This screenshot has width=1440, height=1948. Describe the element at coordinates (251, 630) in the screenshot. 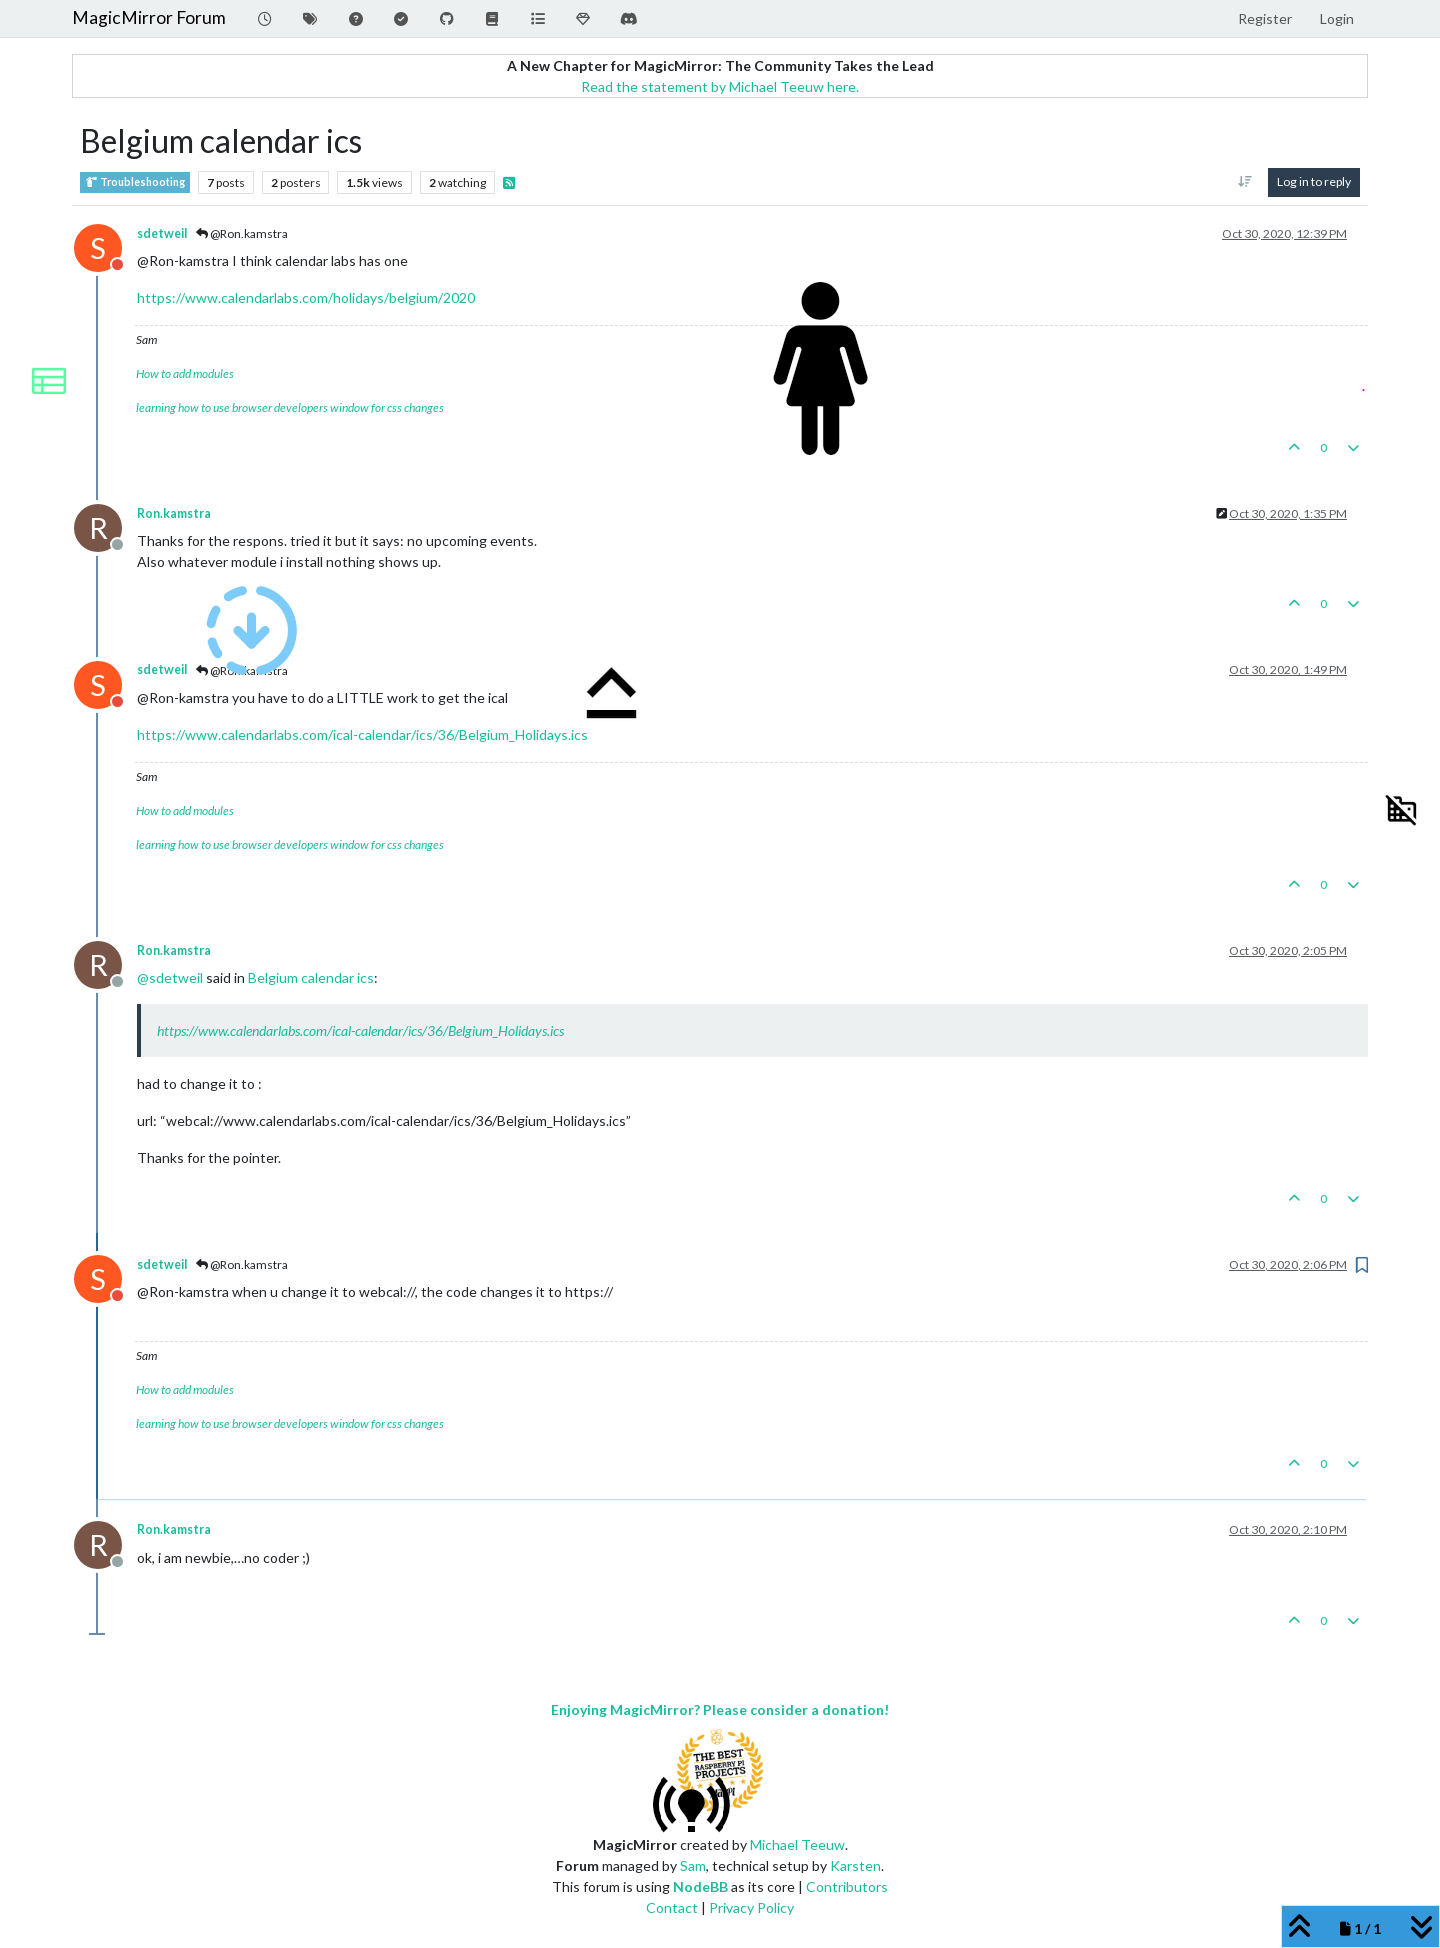

I see `indicates download in progress` at that location.